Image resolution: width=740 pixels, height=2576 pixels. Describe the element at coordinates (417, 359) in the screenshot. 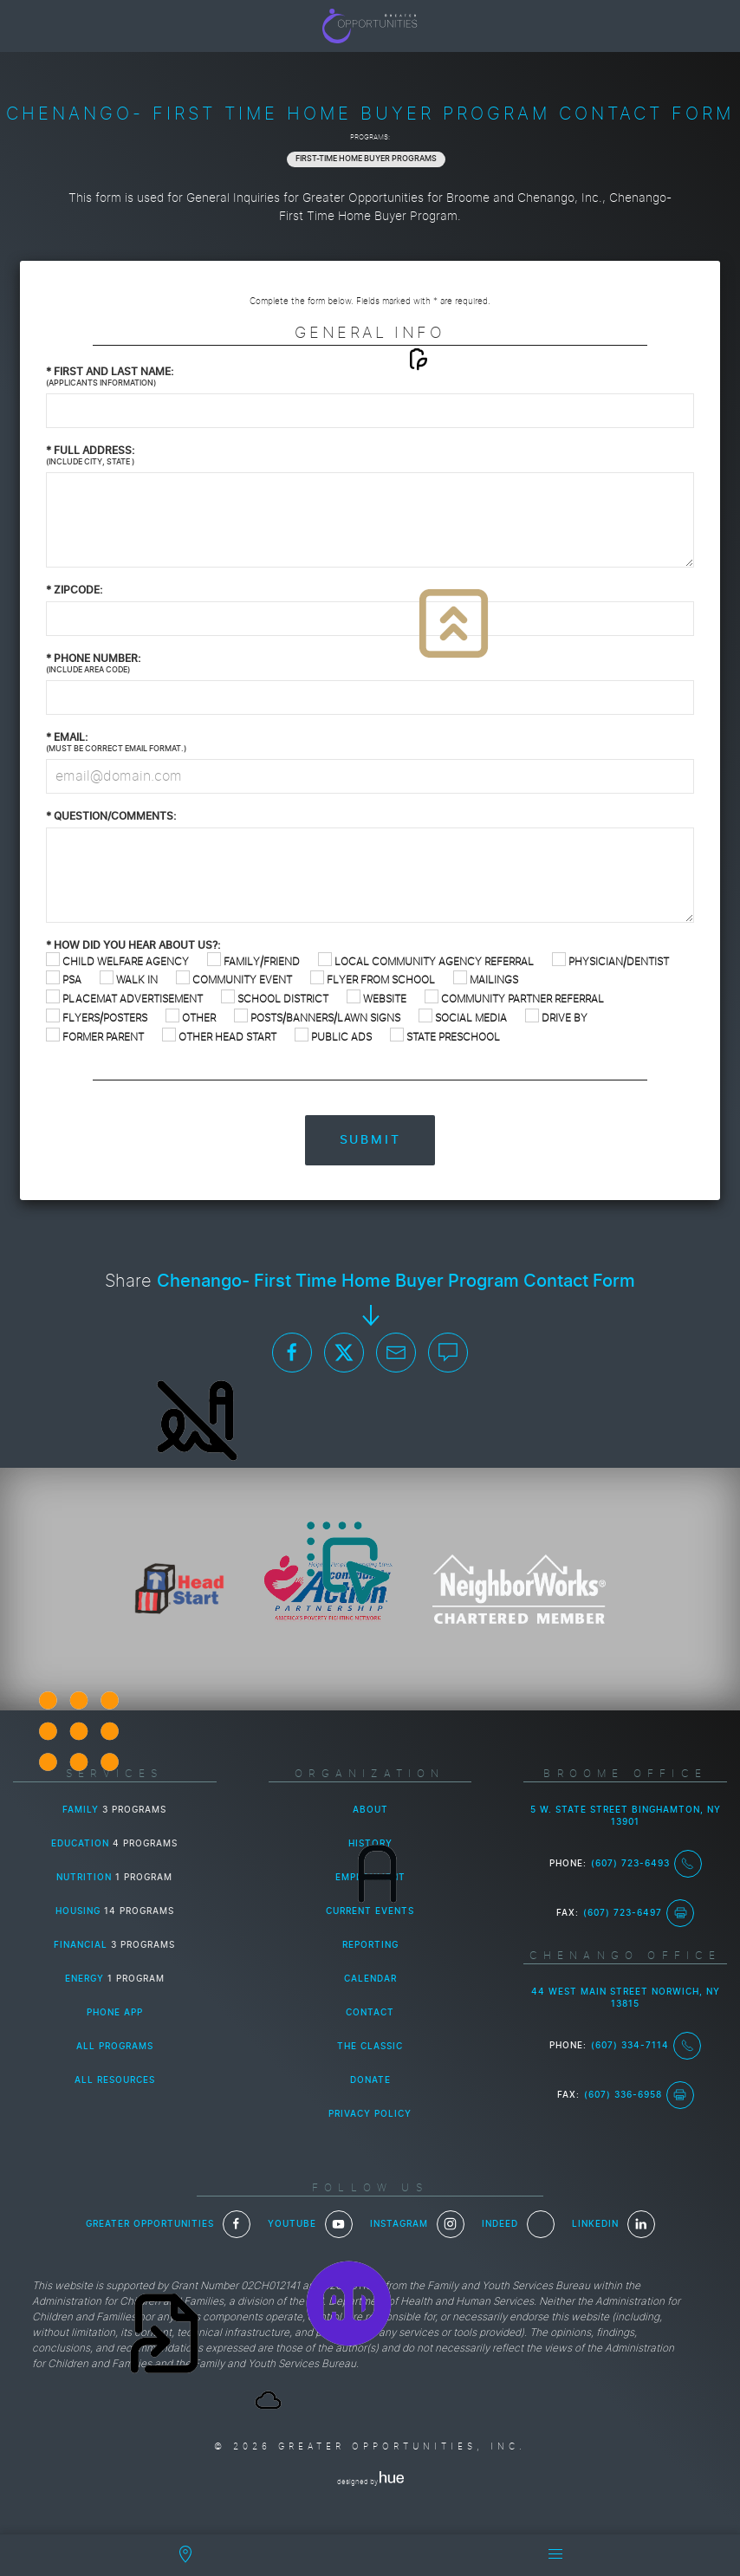

I see `battery eco mode enabled` at that location.